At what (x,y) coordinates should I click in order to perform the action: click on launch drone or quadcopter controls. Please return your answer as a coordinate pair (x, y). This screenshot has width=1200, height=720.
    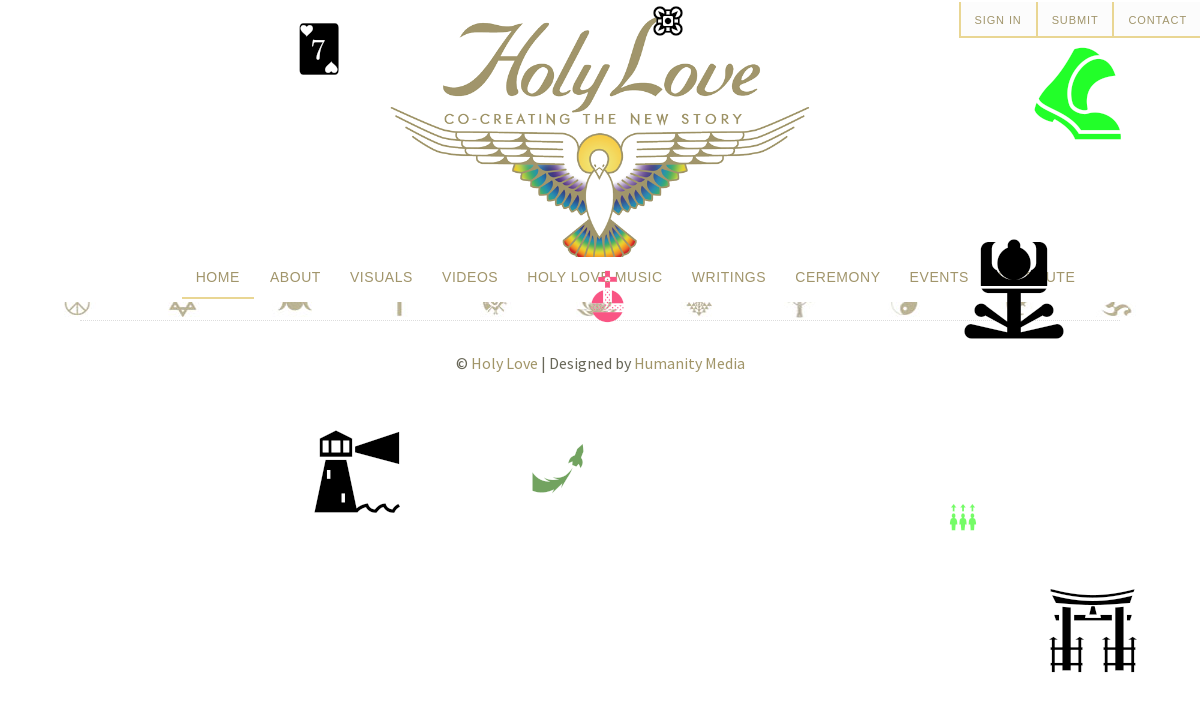
    Looking at the image, I should click on (668, 21).